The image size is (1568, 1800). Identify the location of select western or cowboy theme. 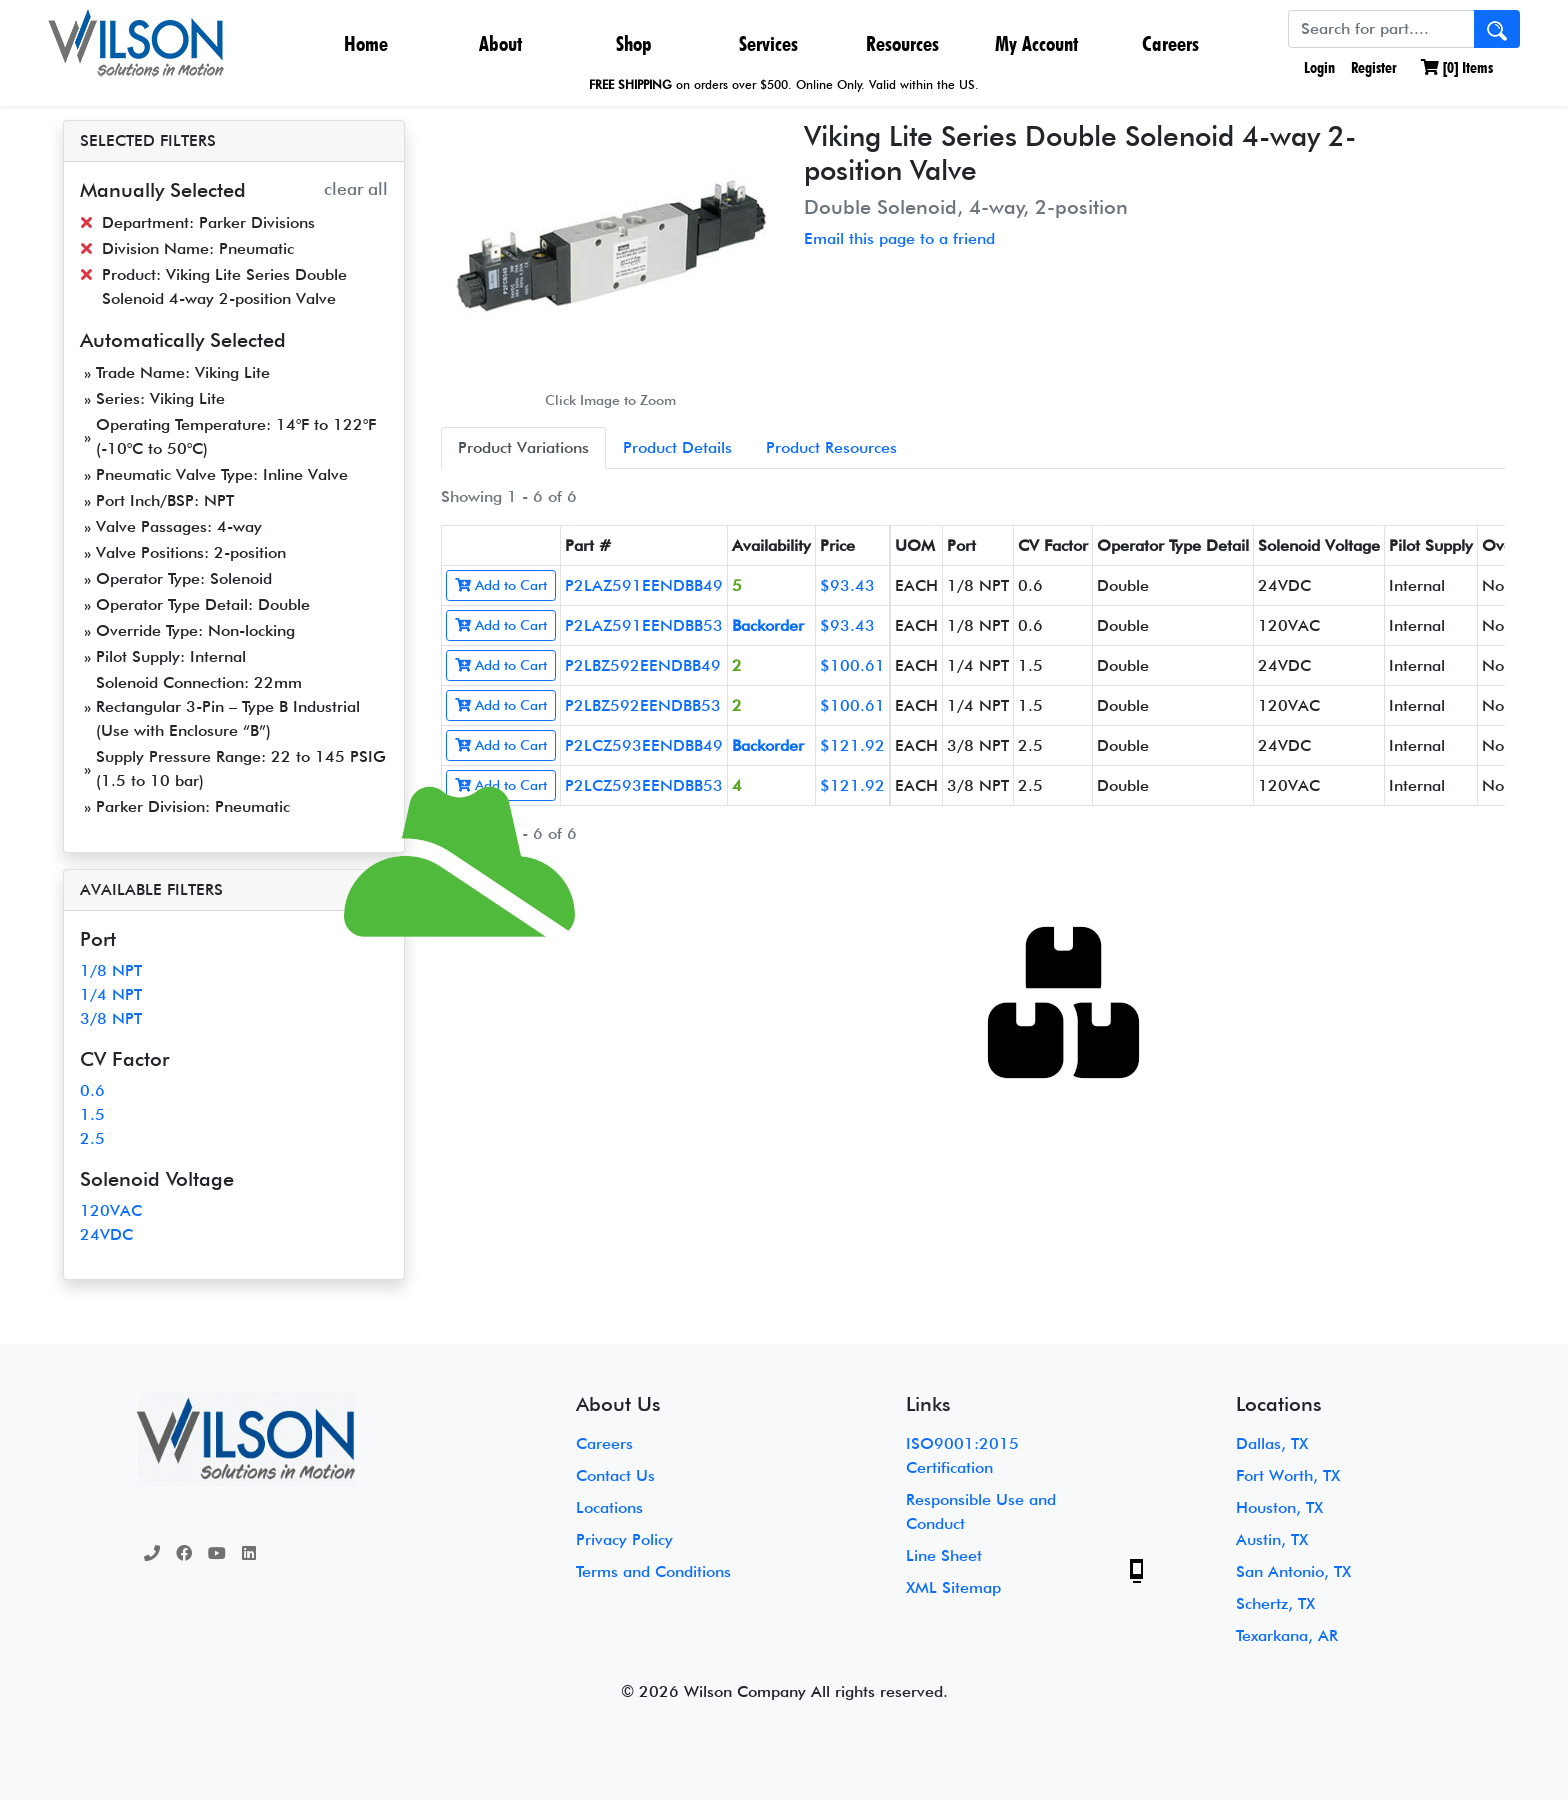
(459, 867).